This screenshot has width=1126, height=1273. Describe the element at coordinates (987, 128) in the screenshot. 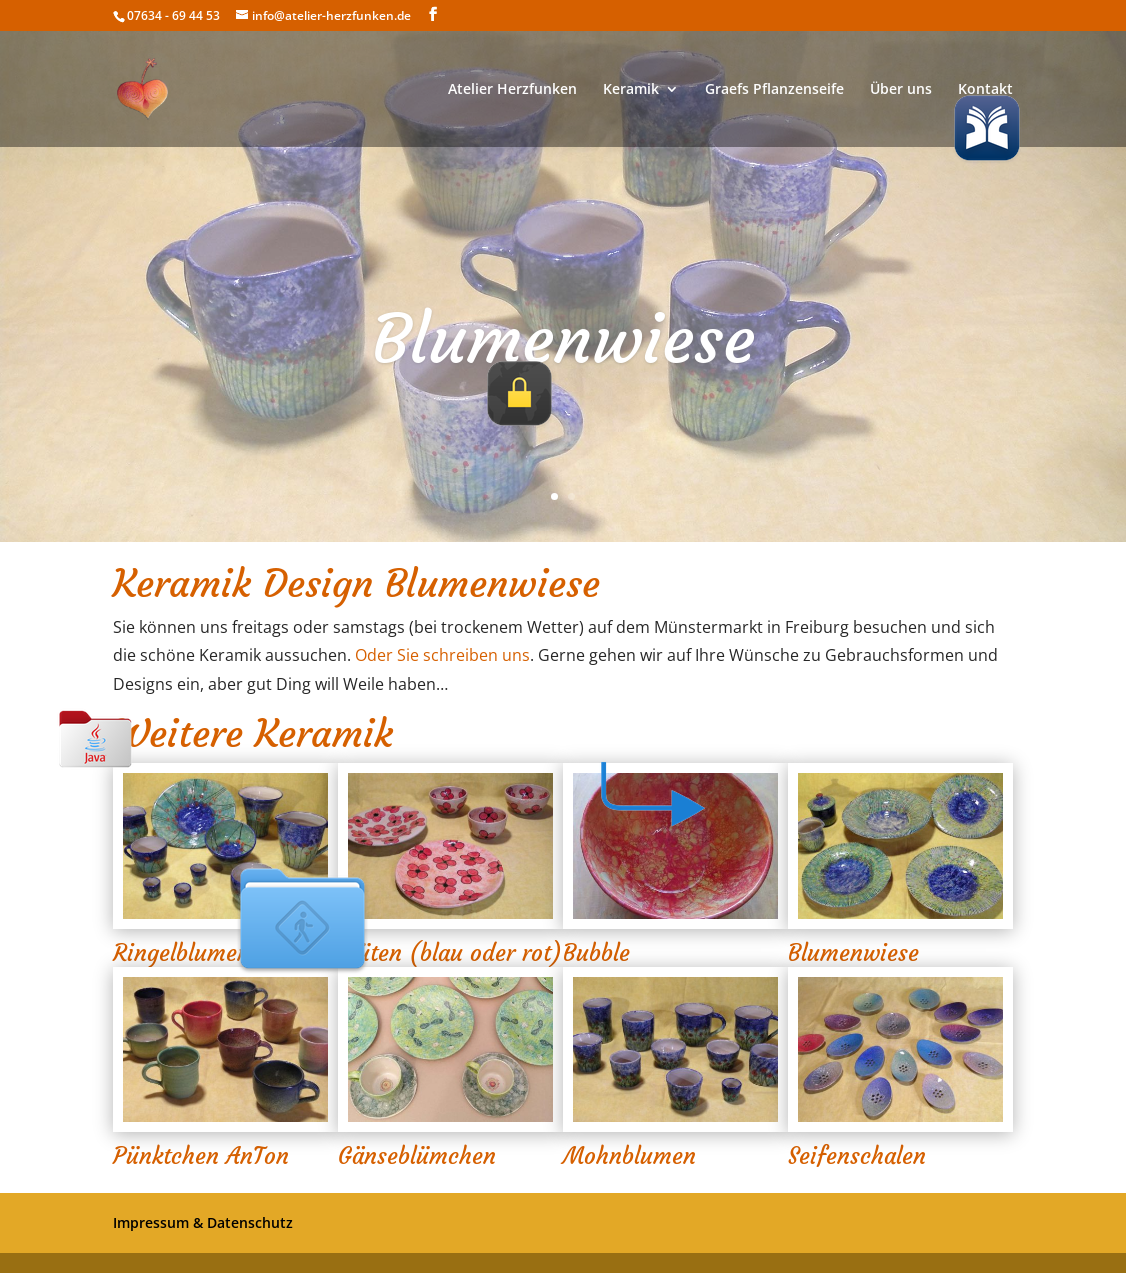

I see `open JabRef reference manager` at that location.